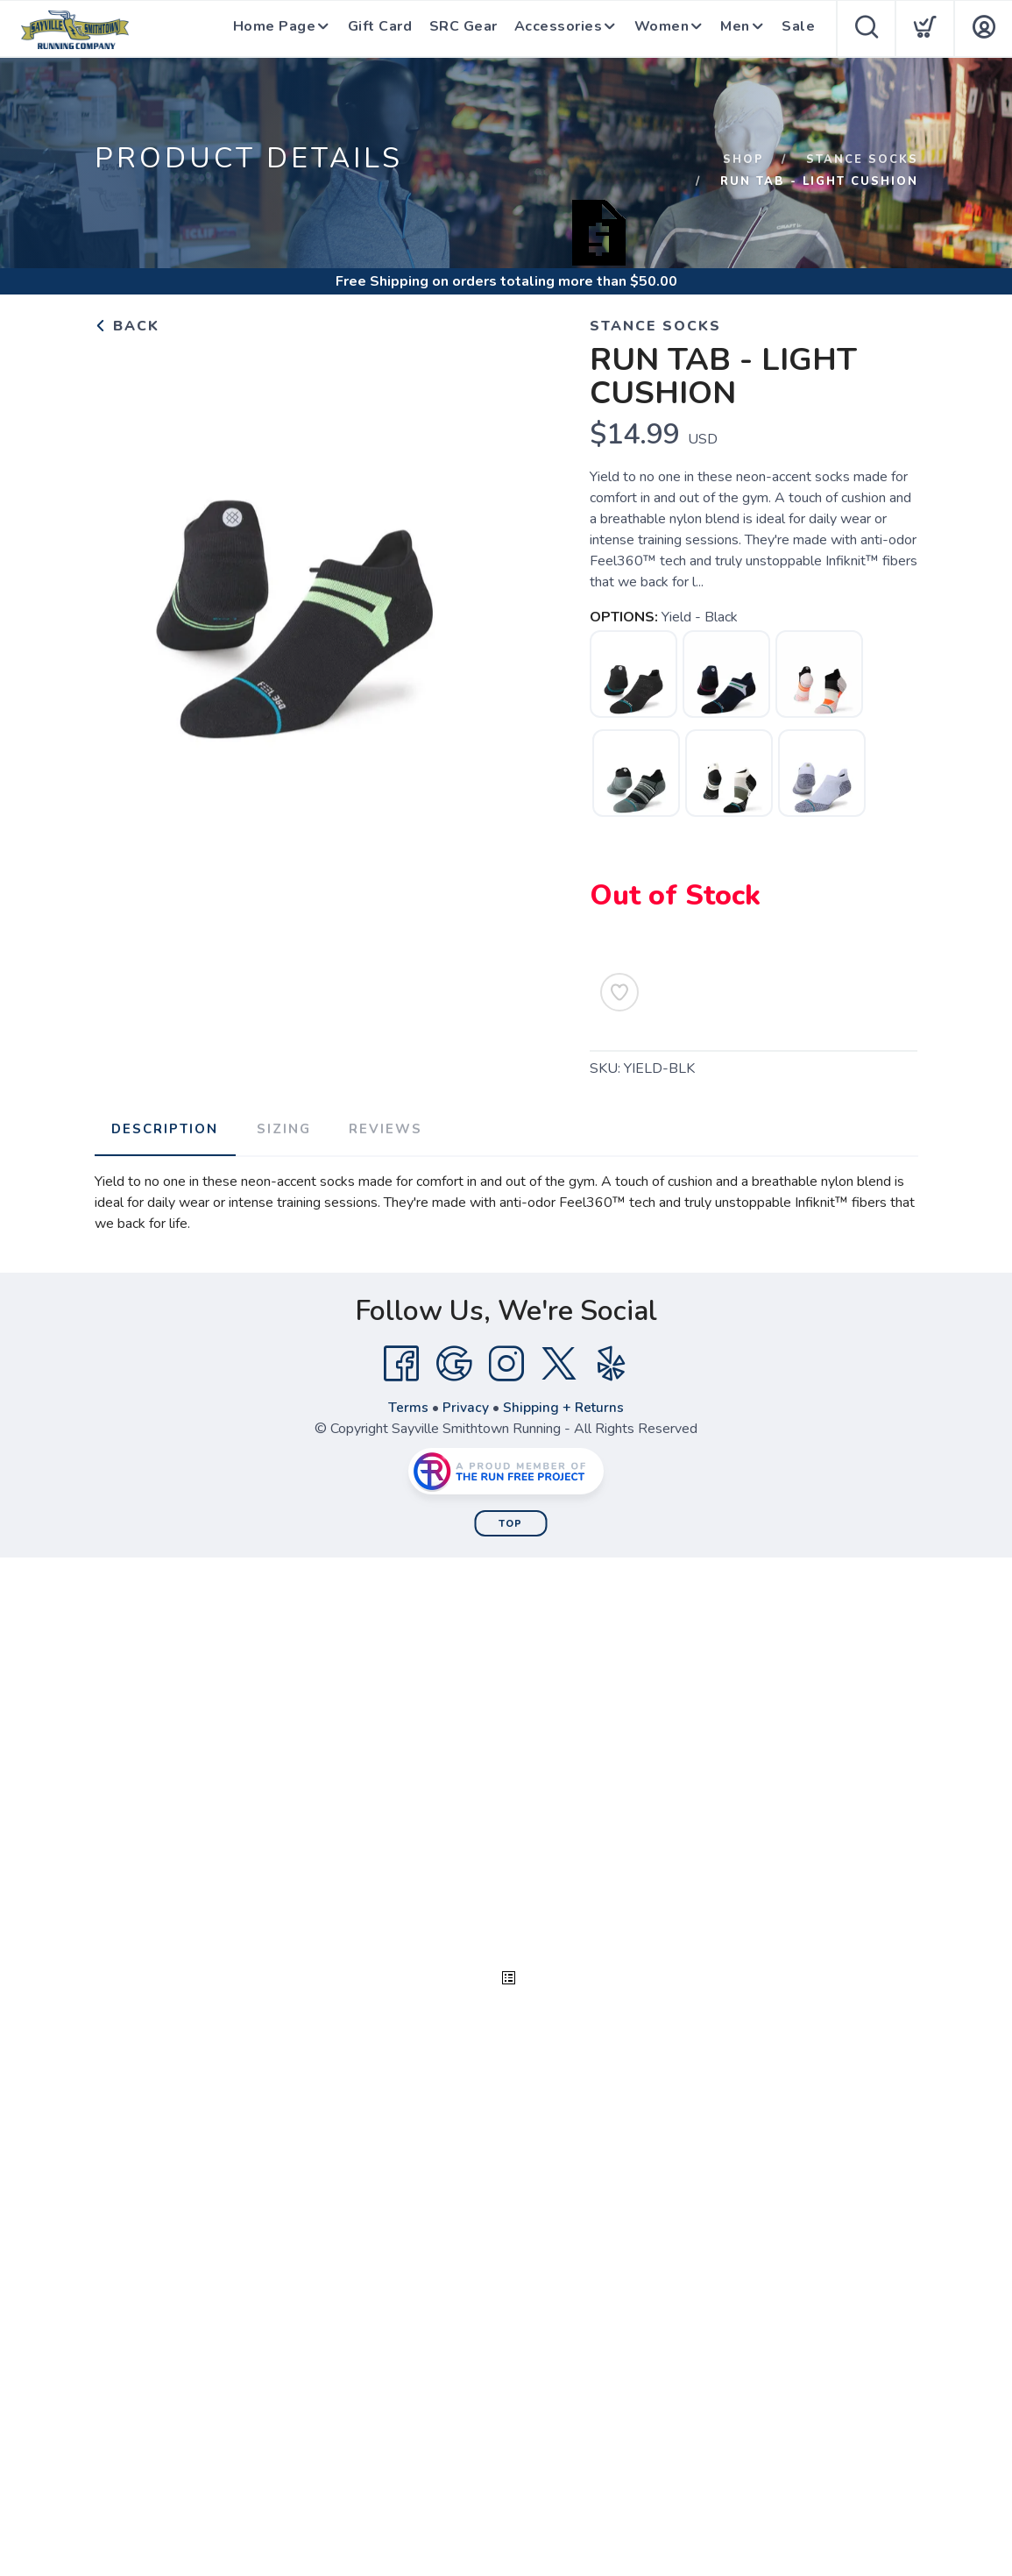 The height and width of the screenshot is (2576, 1012). Describe the element at coordinates (508, 1977) in the screenshot. I see `view a detailed list or checklist` at that location.